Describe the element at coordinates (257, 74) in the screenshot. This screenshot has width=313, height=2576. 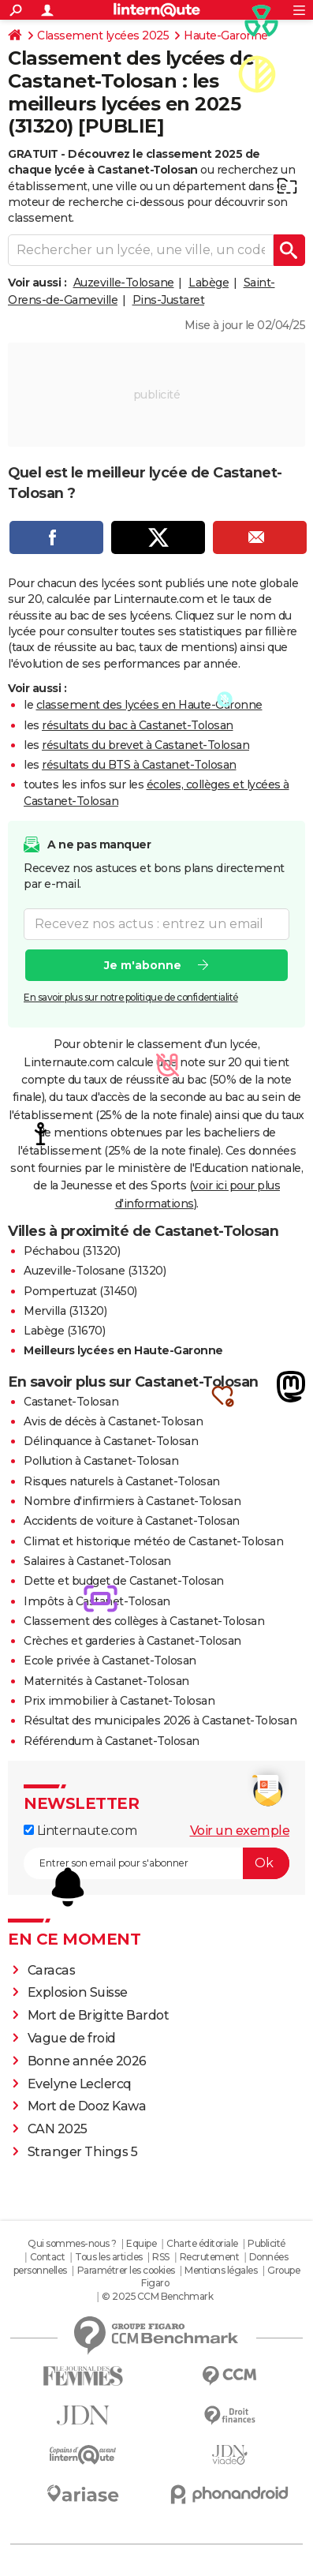
I see `adjust screen brightness settings` at that location.